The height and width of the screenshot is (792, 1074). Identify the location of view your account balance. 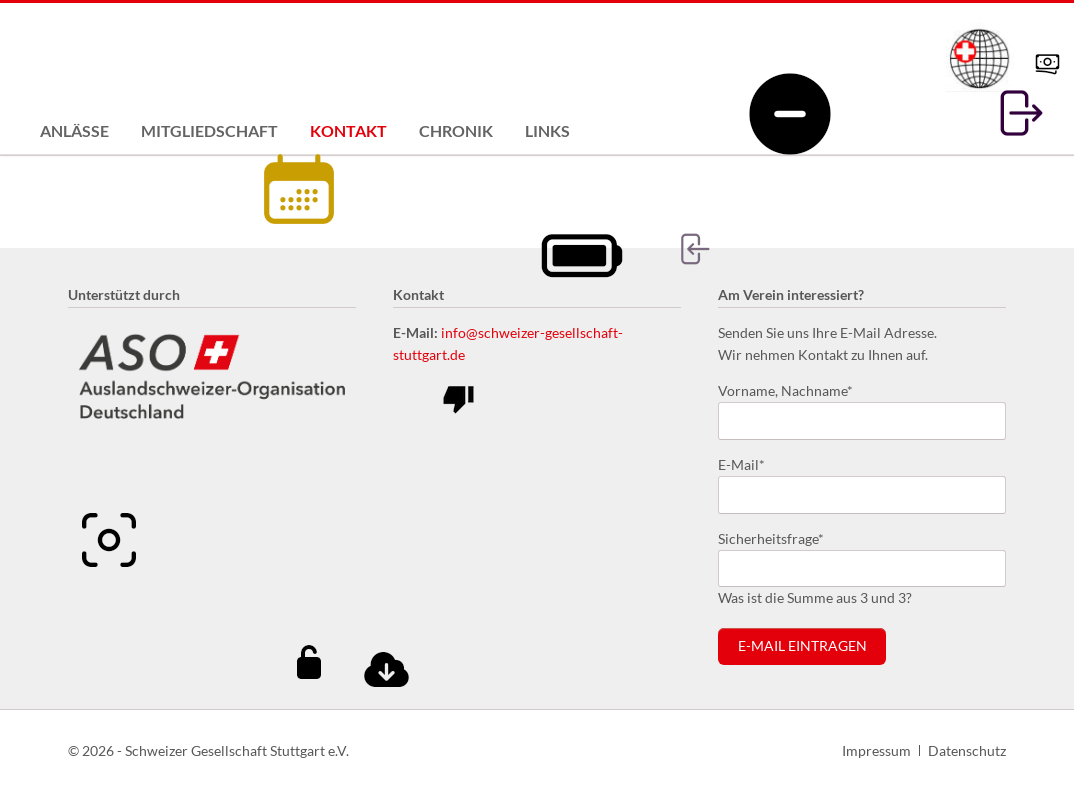
(1047, 63).